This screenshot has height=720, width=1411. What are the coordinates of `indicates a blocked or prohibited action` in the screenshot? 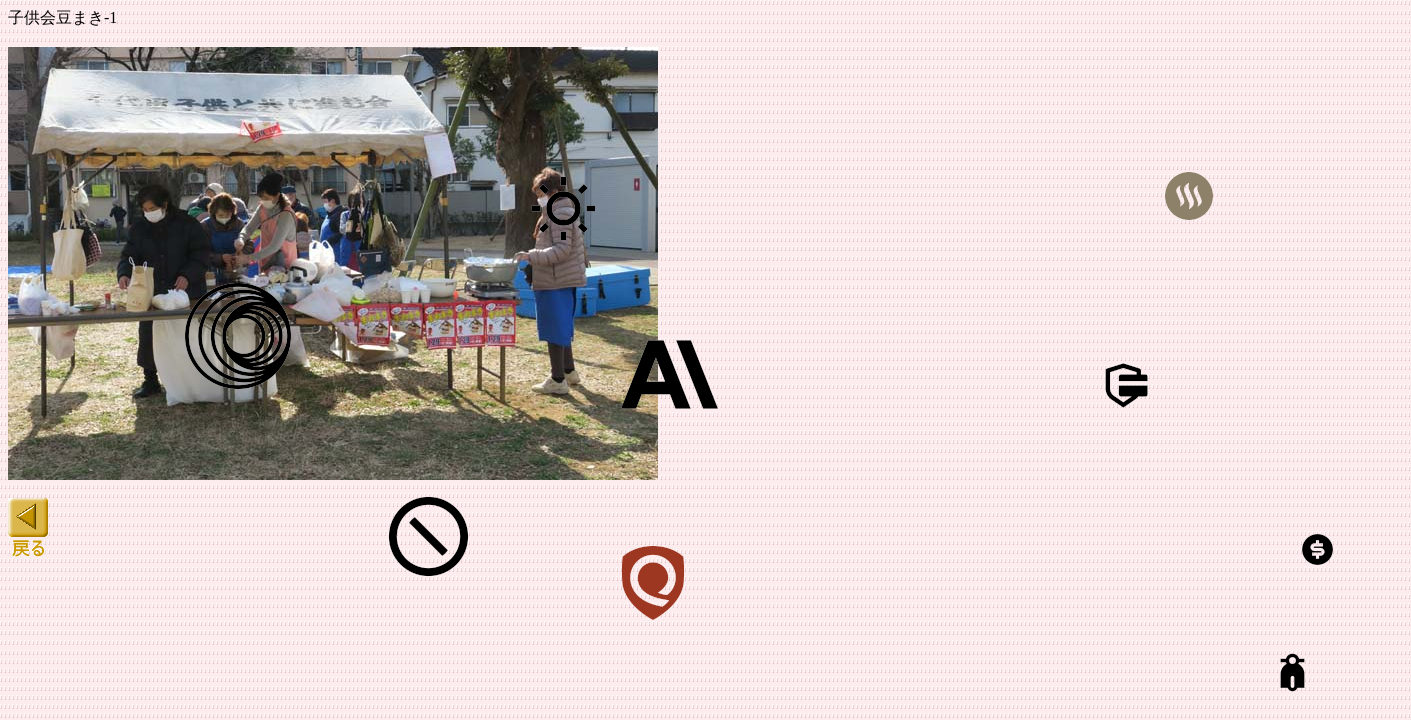 It's located at (428, 536).